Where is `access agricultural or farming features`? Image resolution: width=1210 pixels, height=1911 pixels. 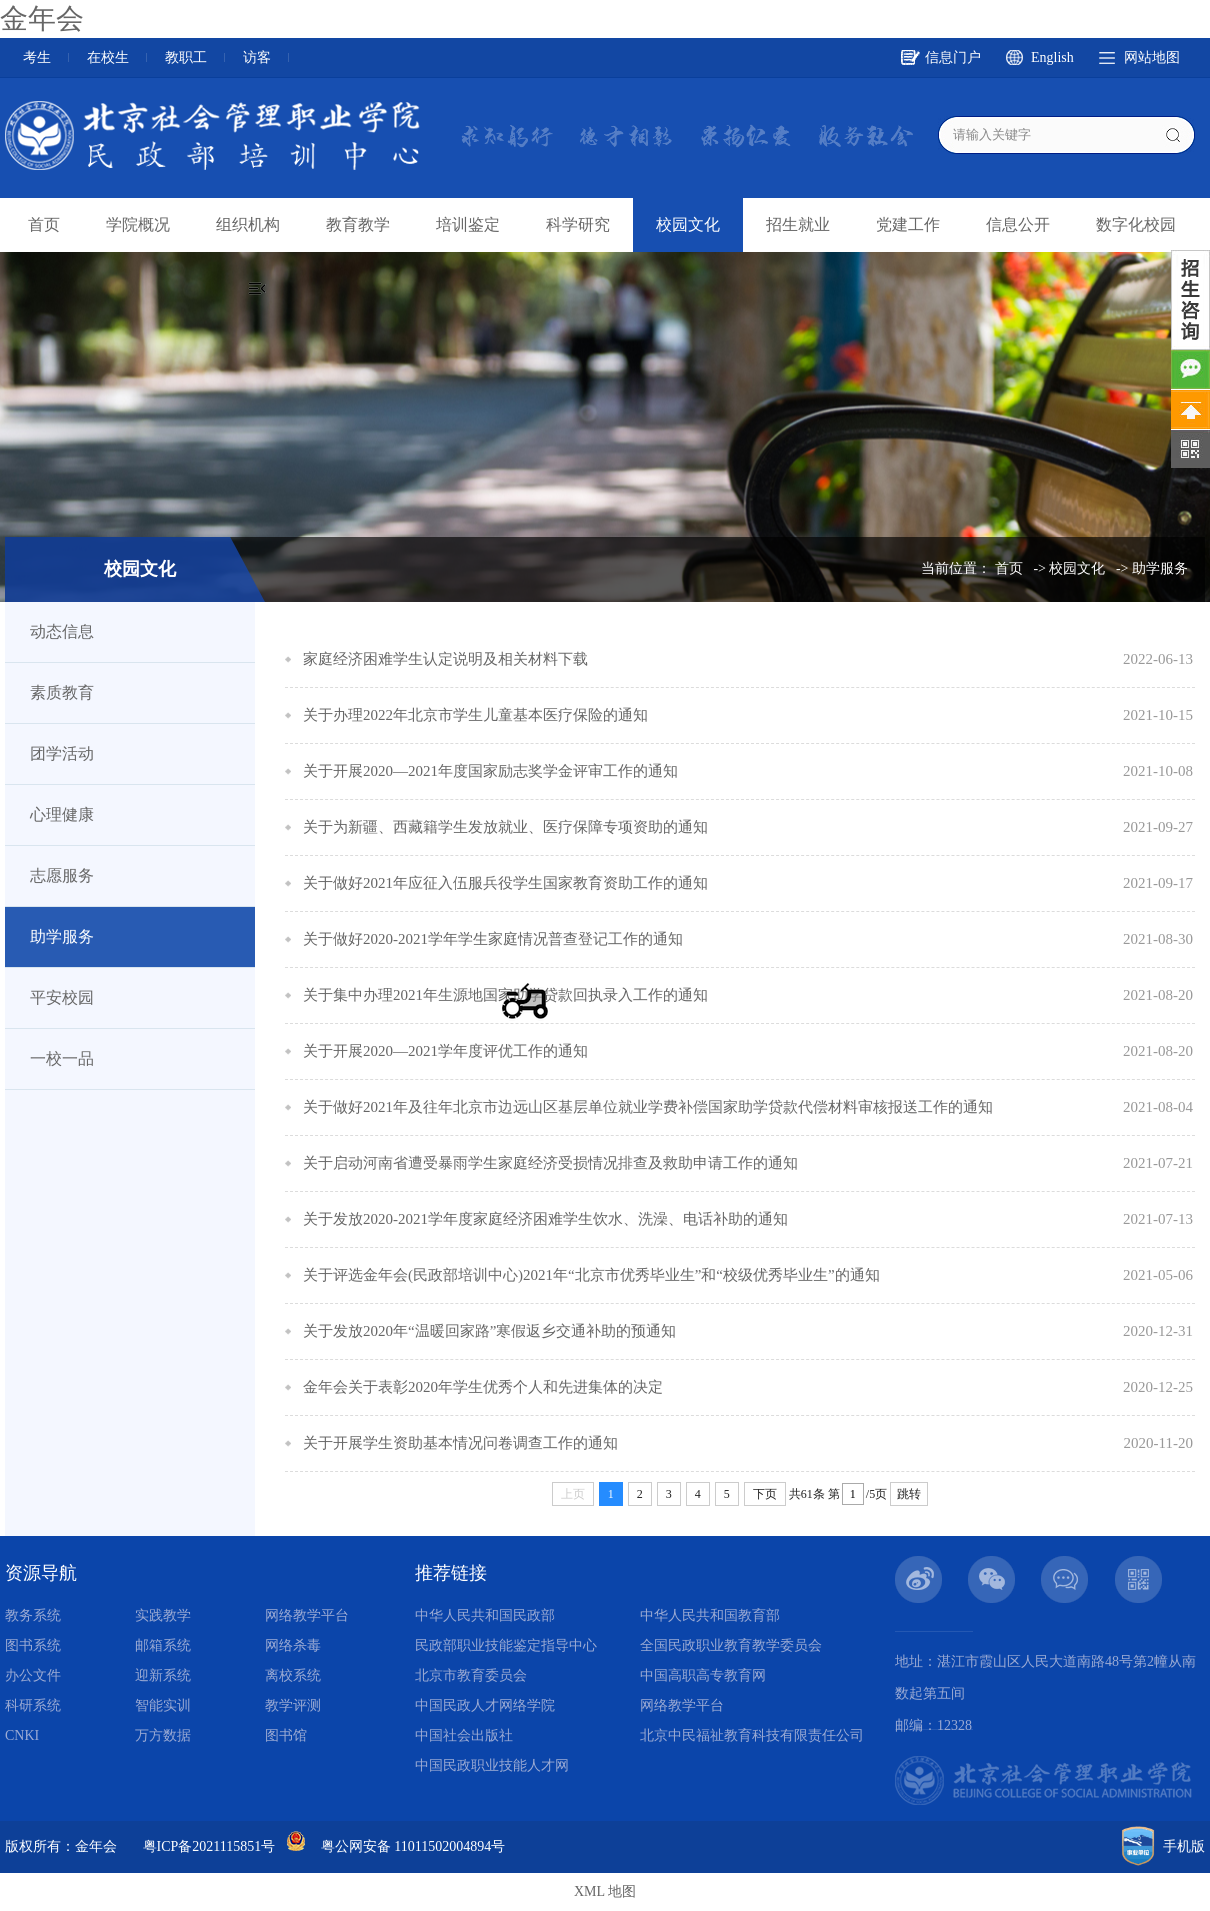
access agricultural or farming features is located at coordinates (525, 1002).